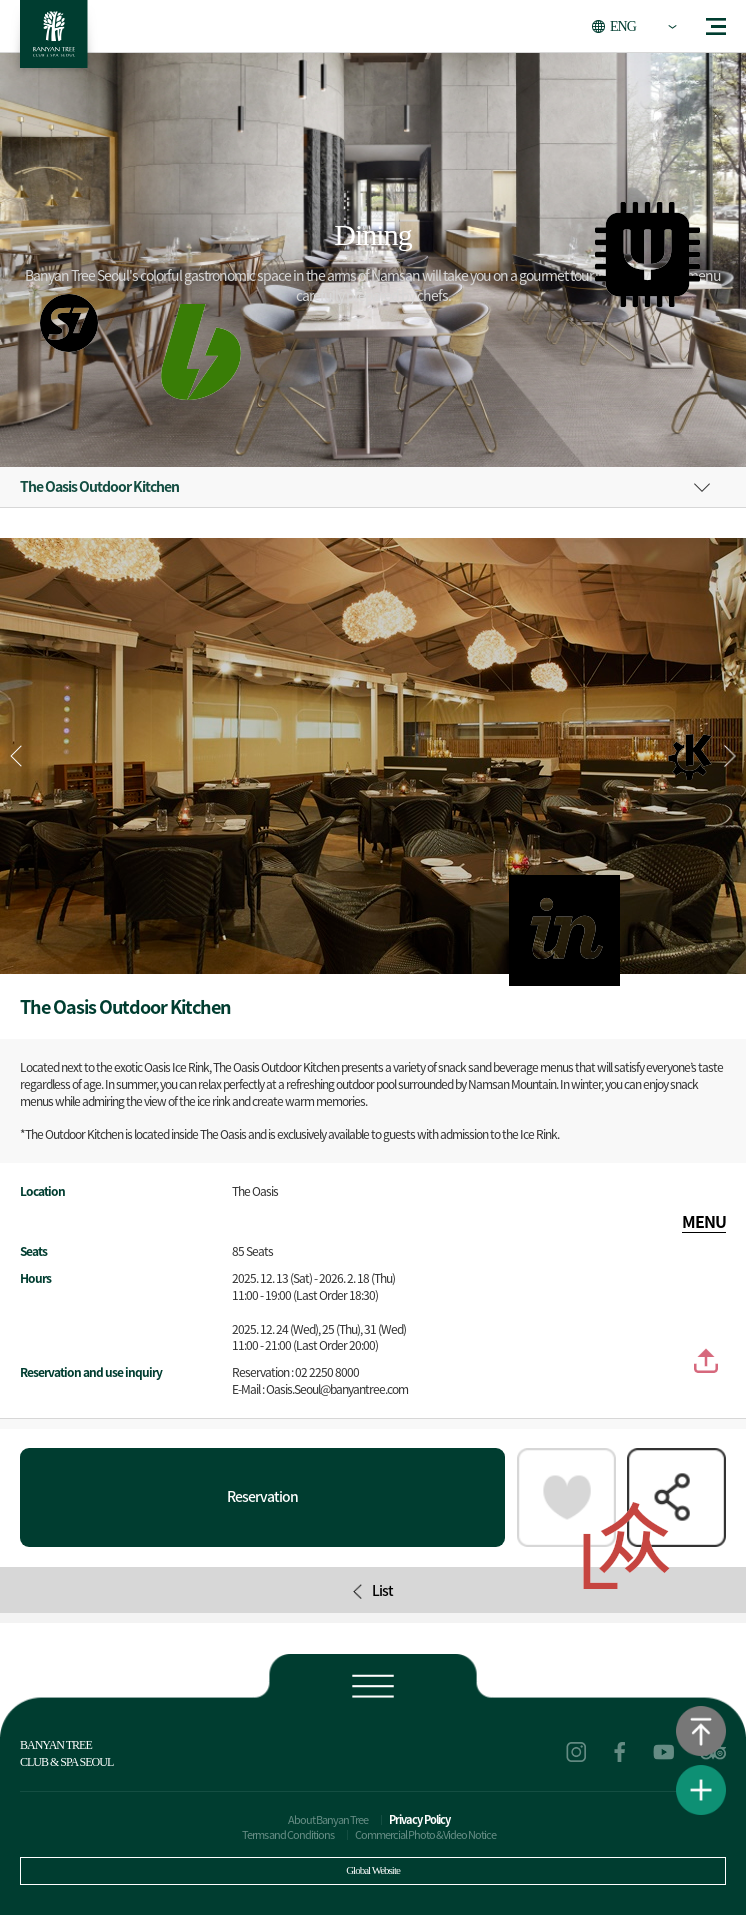 The height and width of the screenshot is (1915, 746). Describe the element at coordinates (564, 930) in the screenshot. I see `open InVision app` at that location.